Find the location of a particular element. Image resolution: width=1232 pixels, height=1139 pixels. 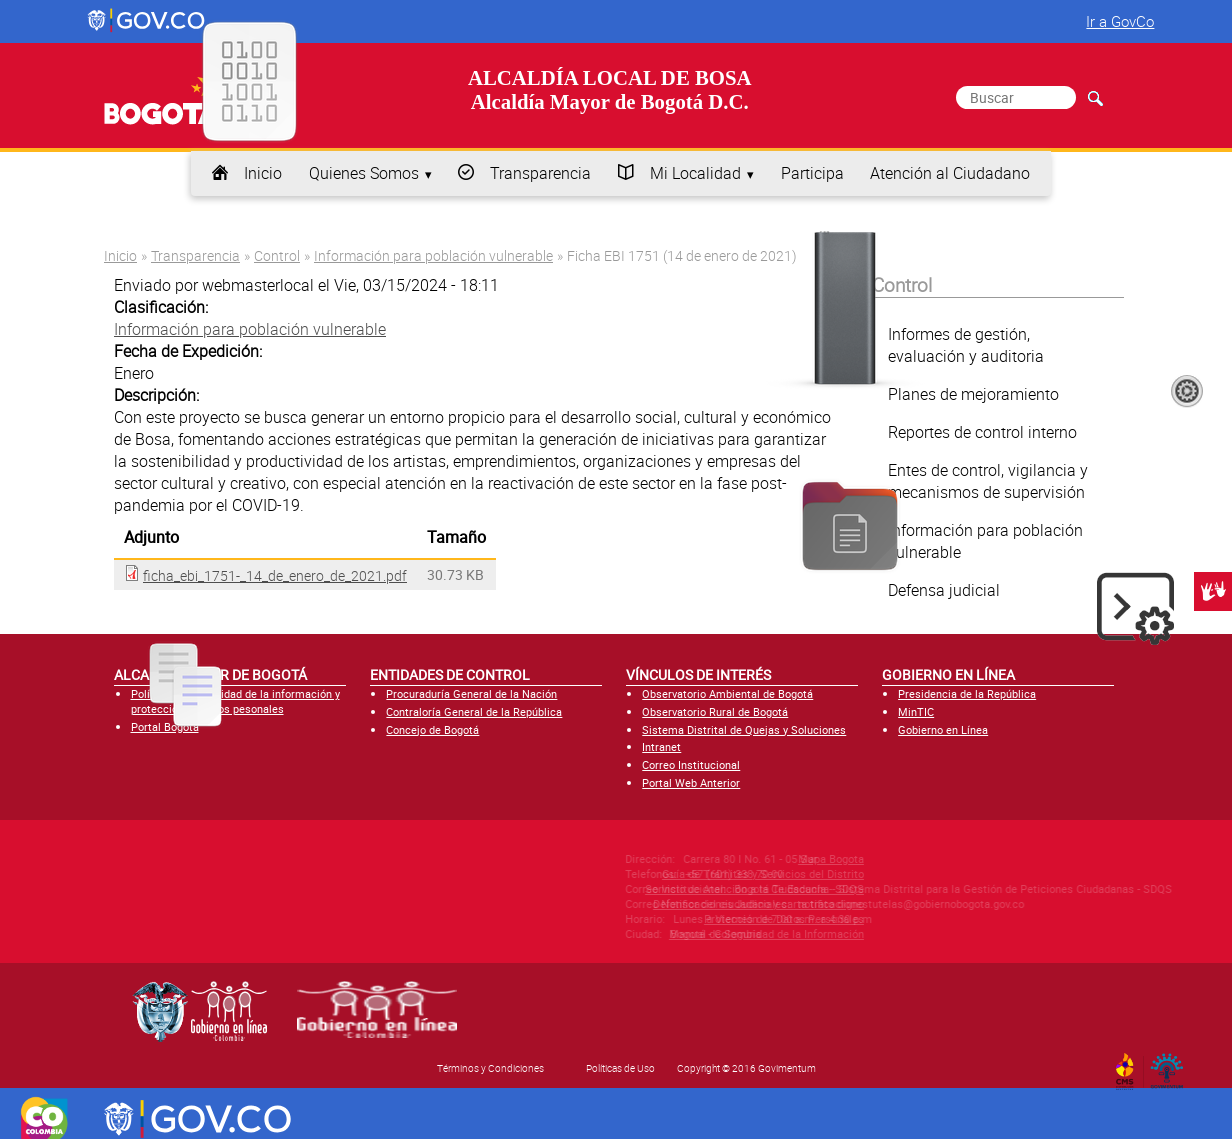

iPod nano device connected is located at coordinates (845, 311).